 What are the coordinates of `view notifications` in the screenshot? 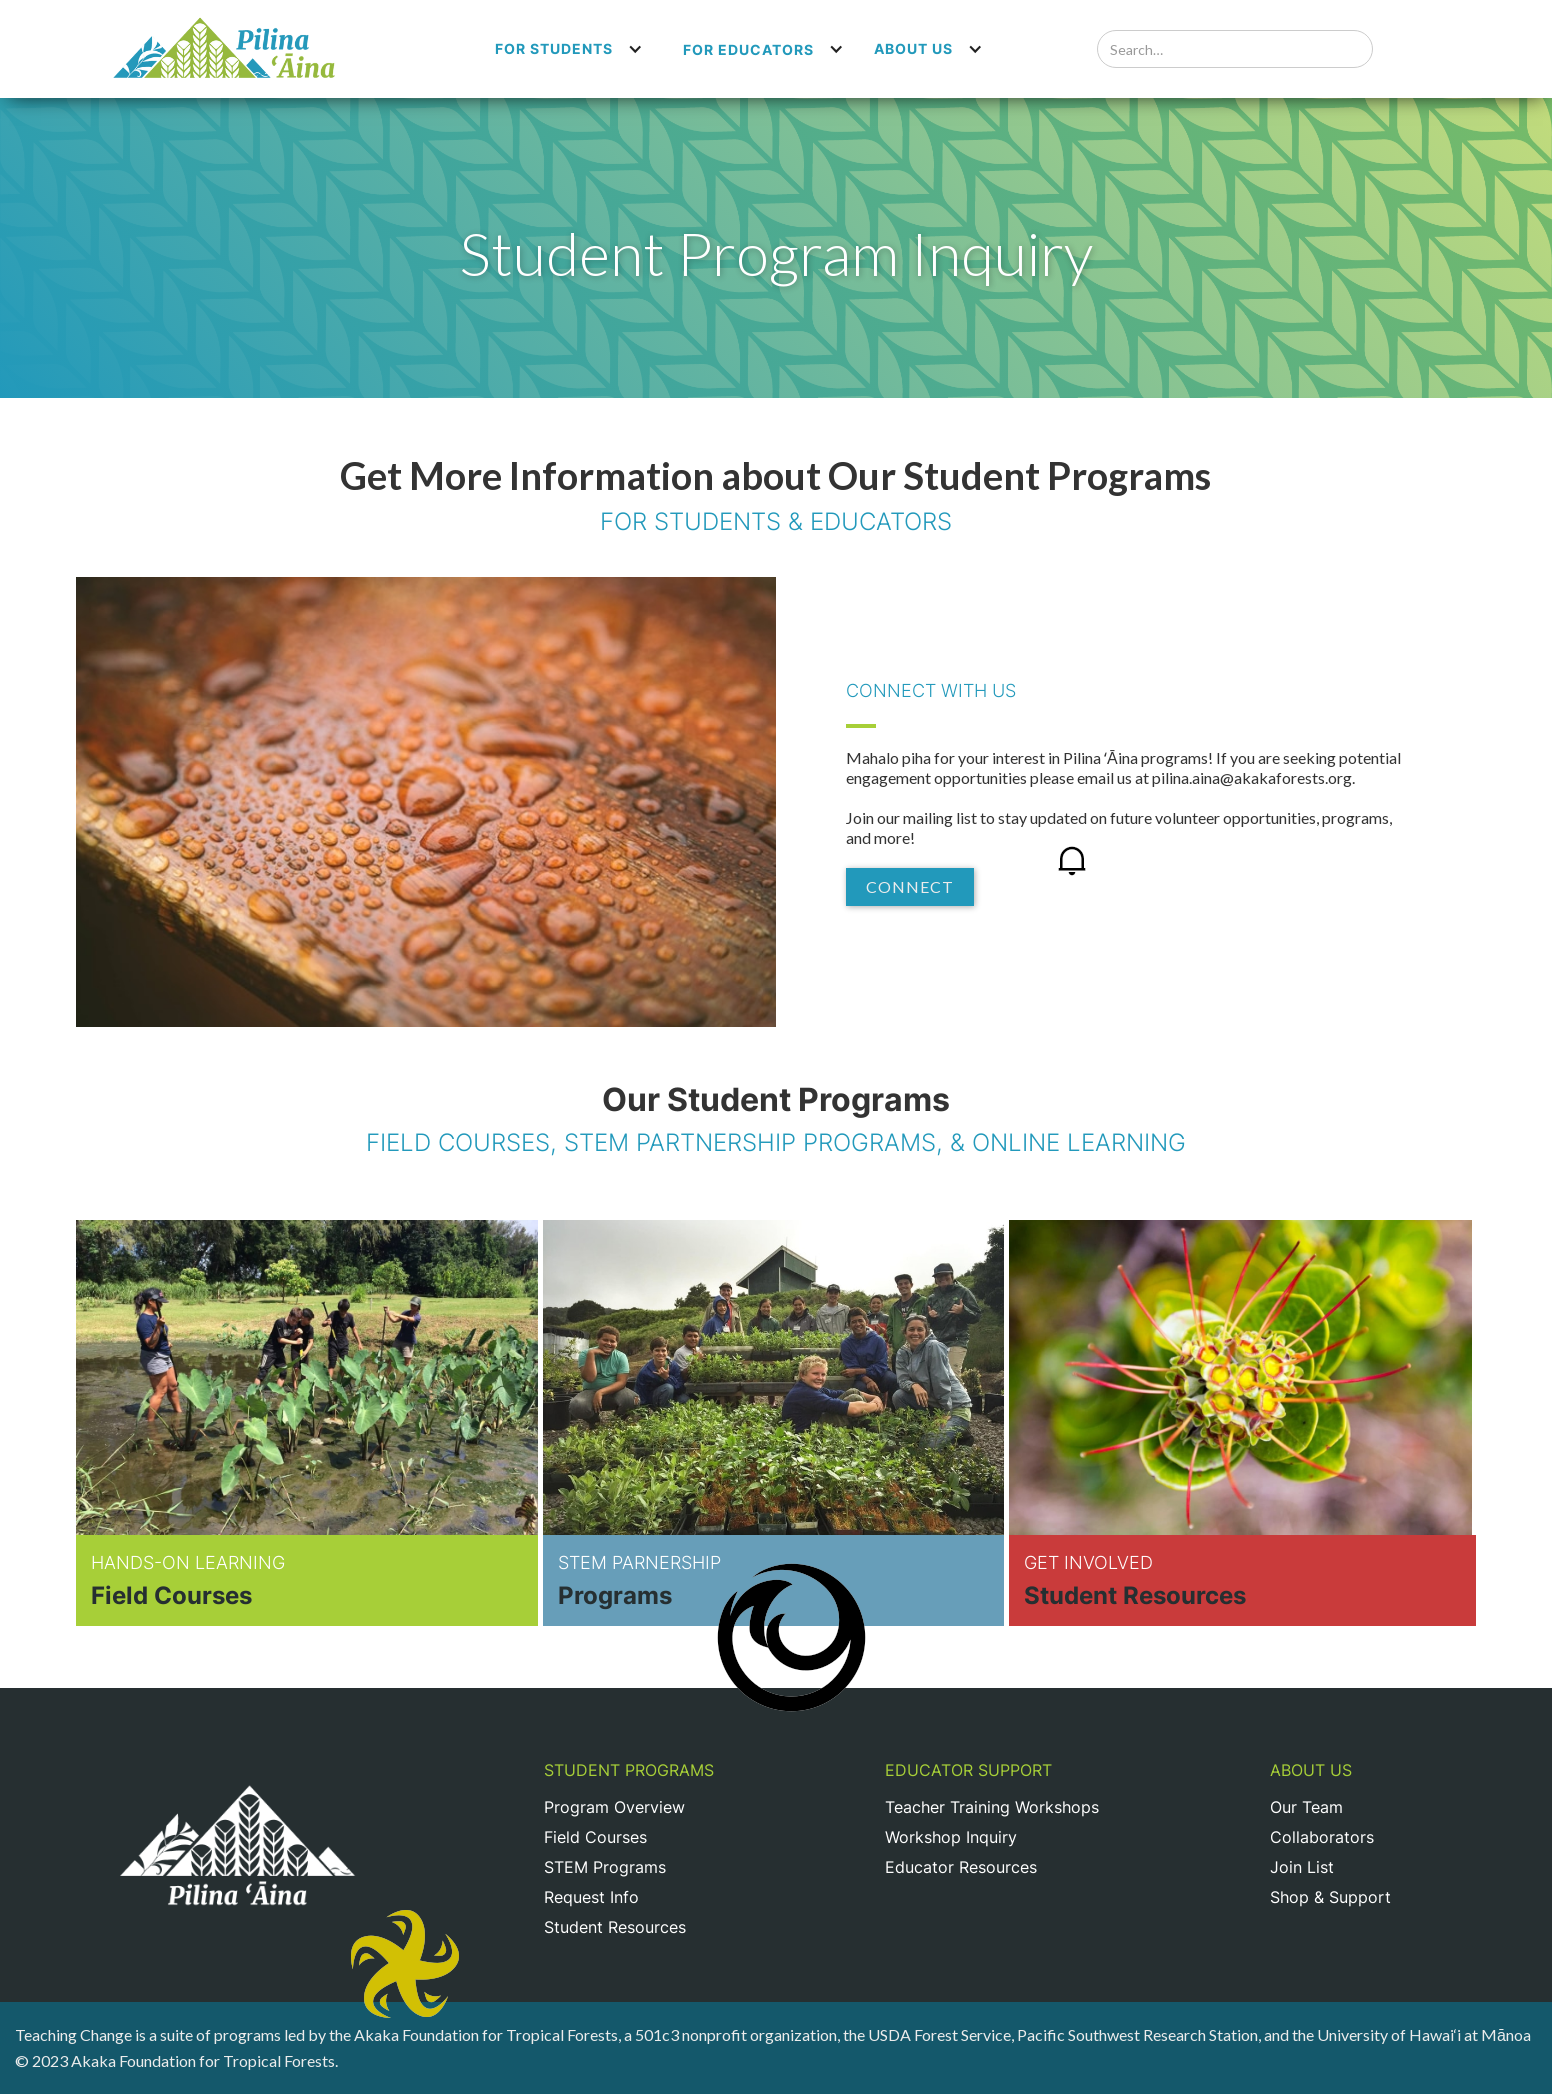 It's located at (1072, 860).